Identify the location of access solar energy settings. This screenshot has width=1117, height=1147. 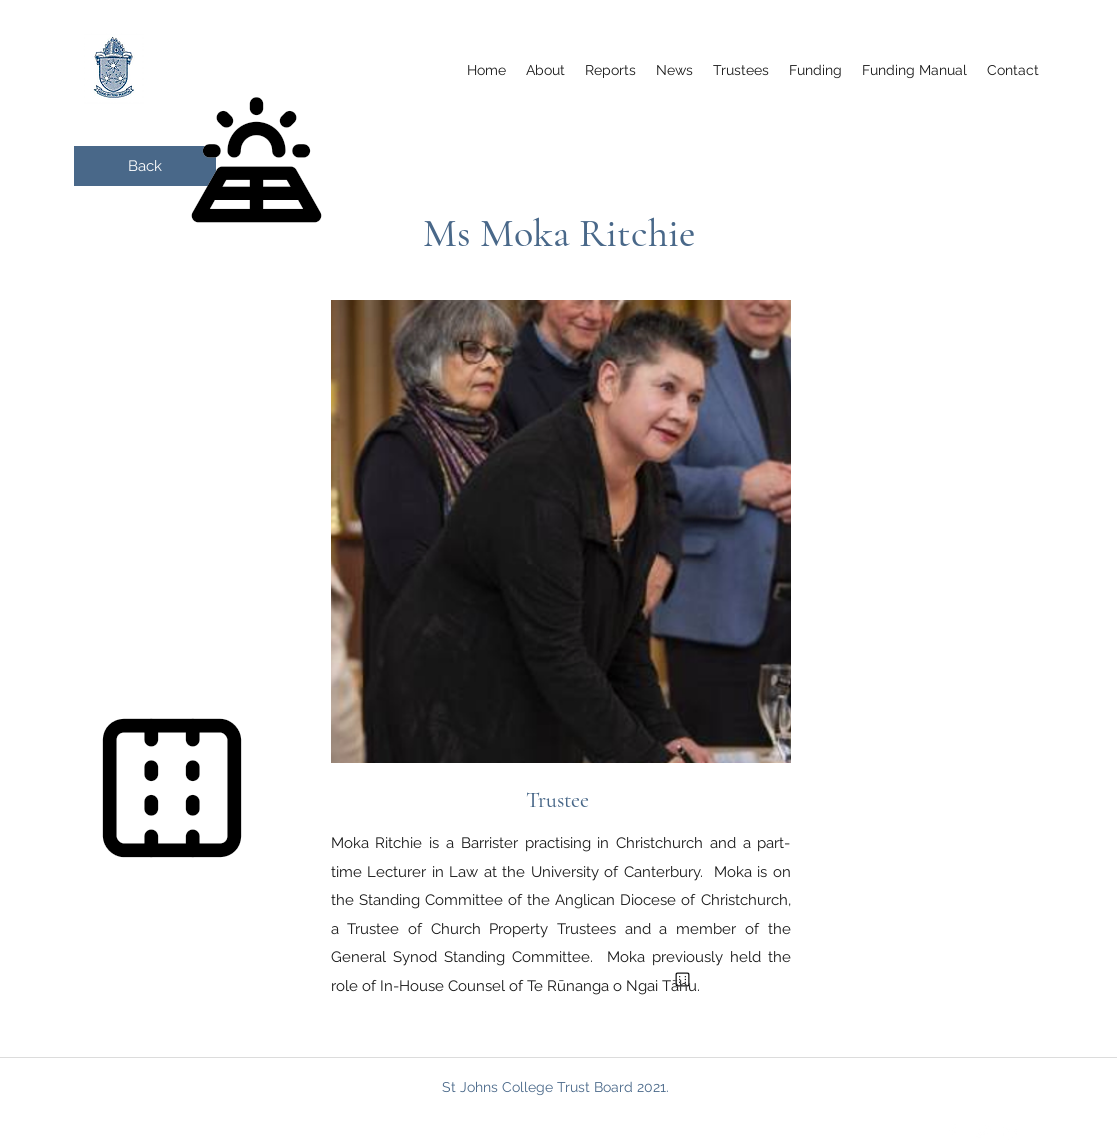
(256, 166).